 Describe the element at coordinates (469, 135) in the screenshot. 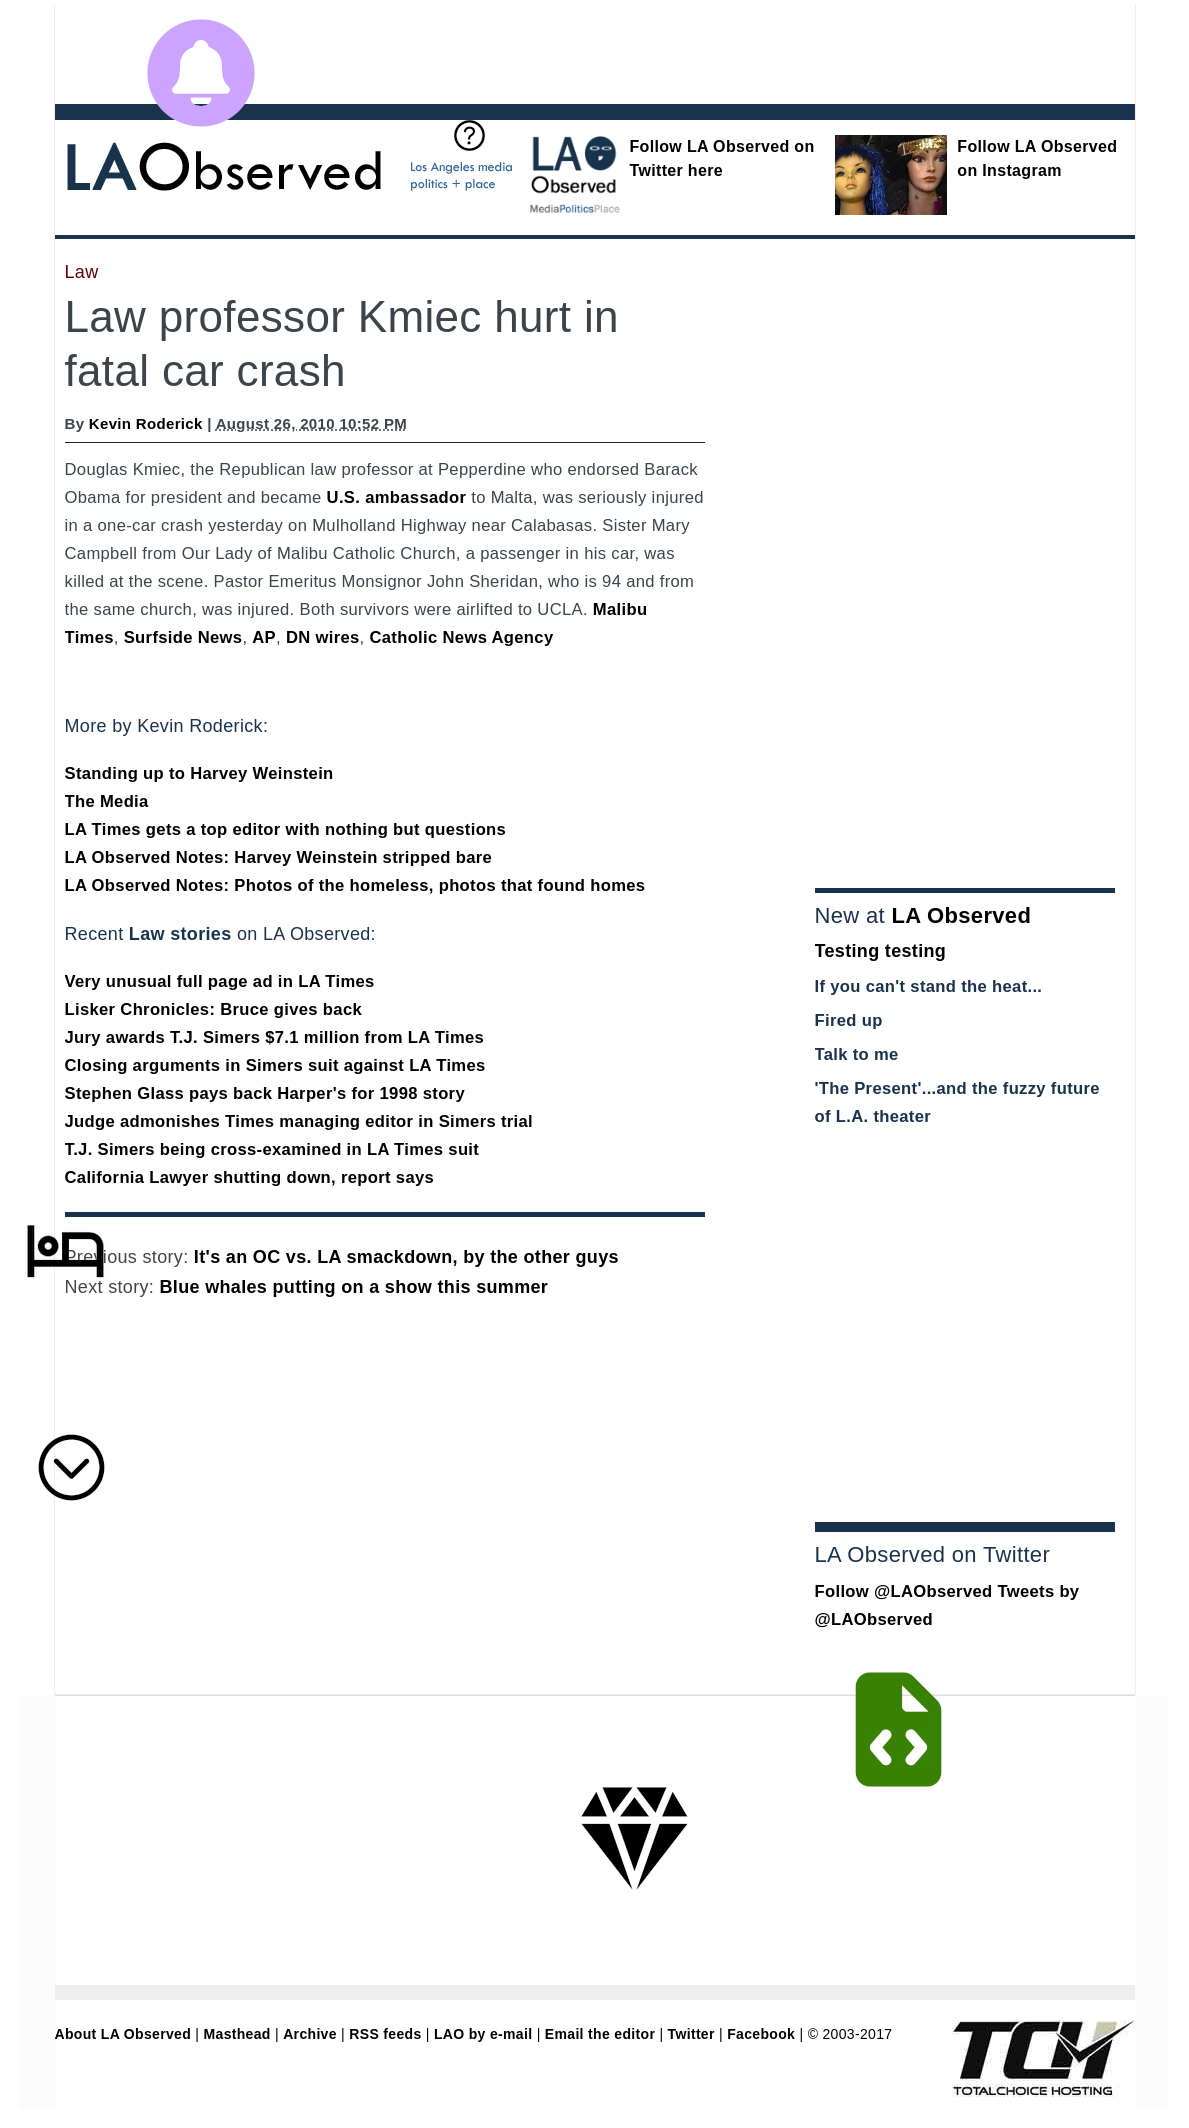

I see `access help or support information` at that location.